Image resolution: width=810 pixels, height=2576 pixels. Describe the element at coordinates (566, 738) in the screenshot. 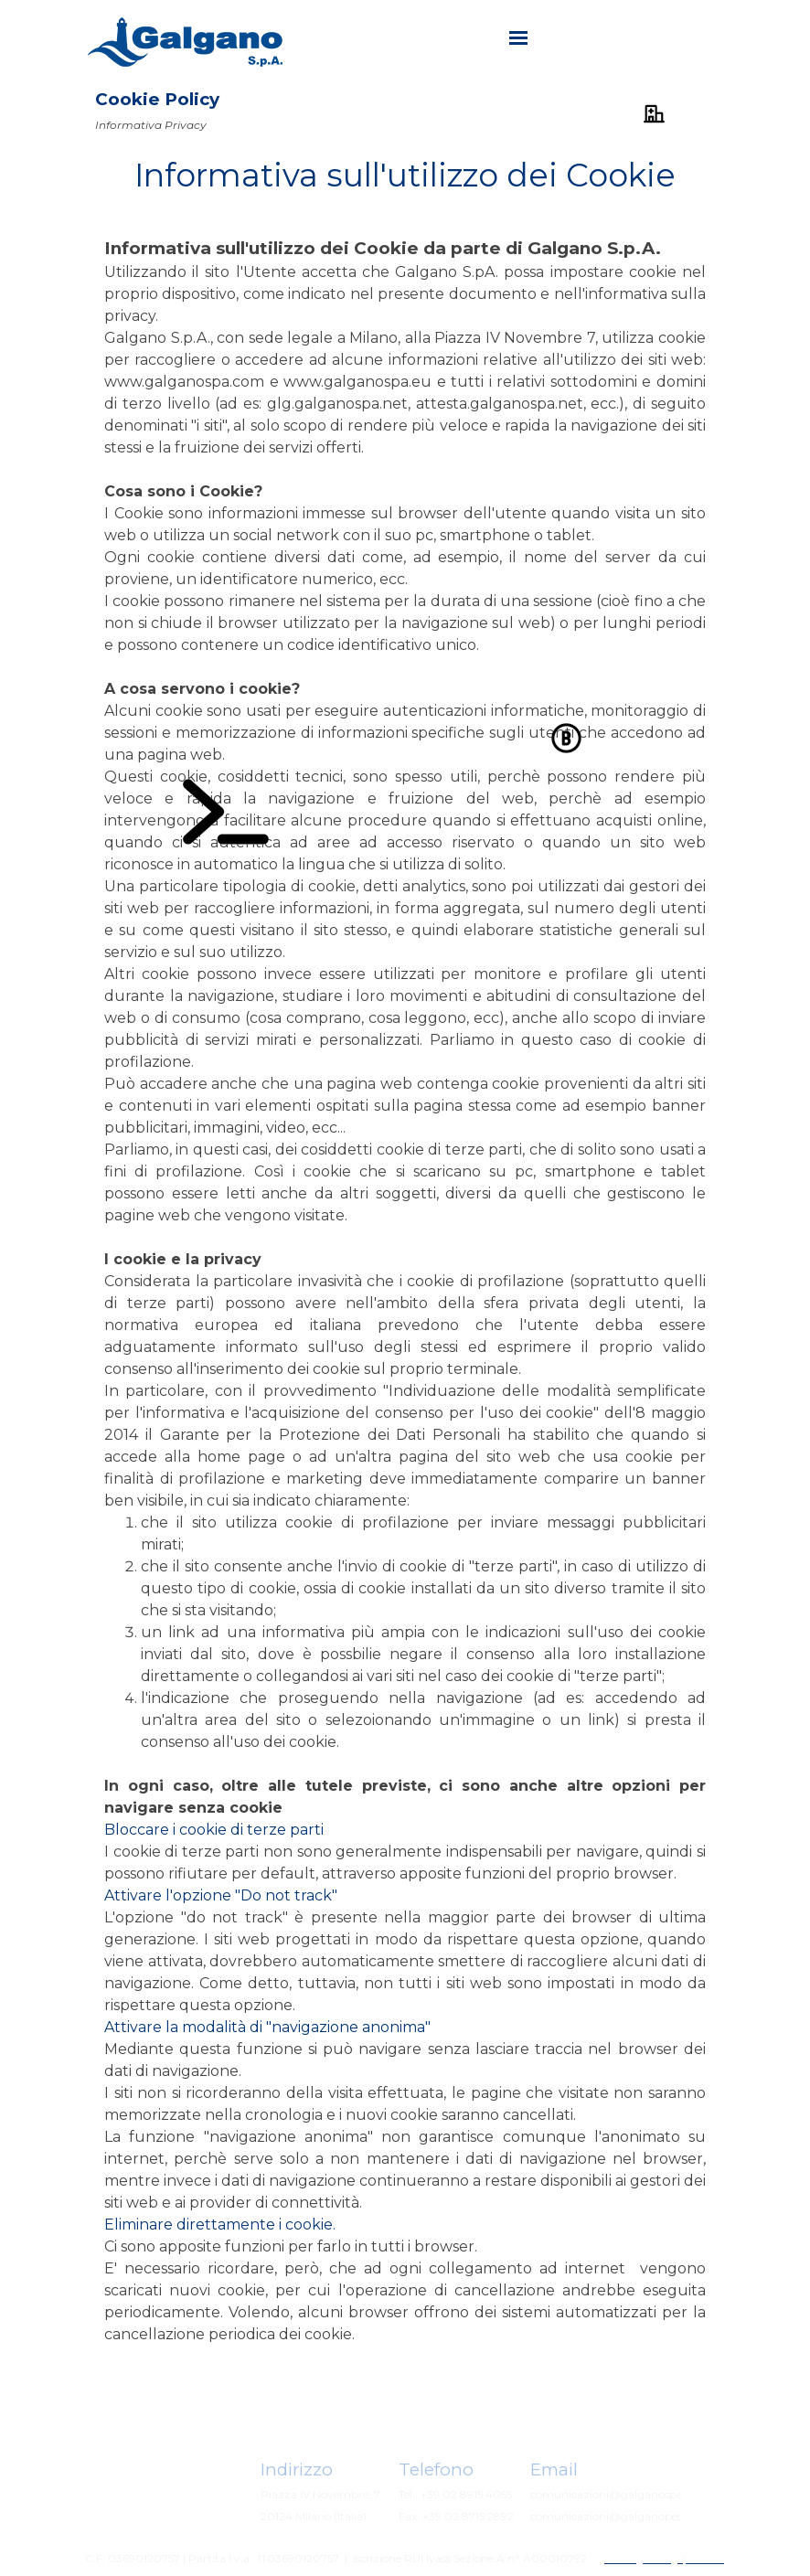

I see `indicates item or option labeled "B"` at that location.